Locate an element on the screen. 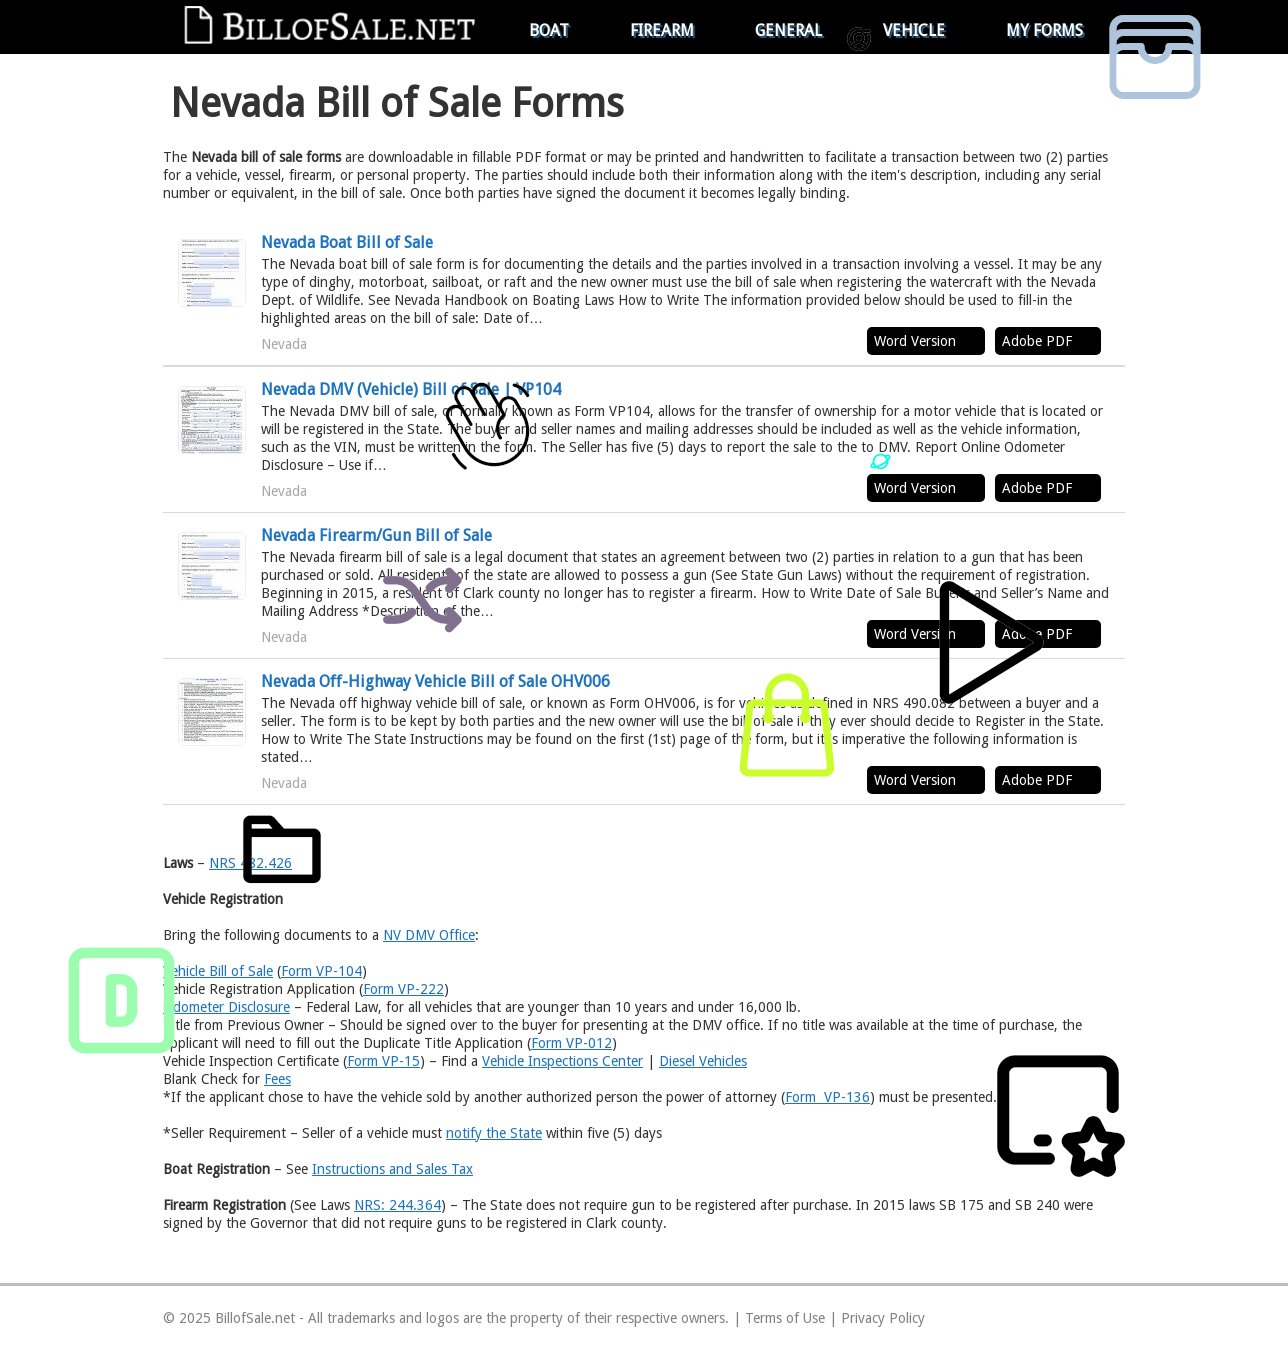  mark this tablet as a favorite device is located at coordinates (1058, 1110).